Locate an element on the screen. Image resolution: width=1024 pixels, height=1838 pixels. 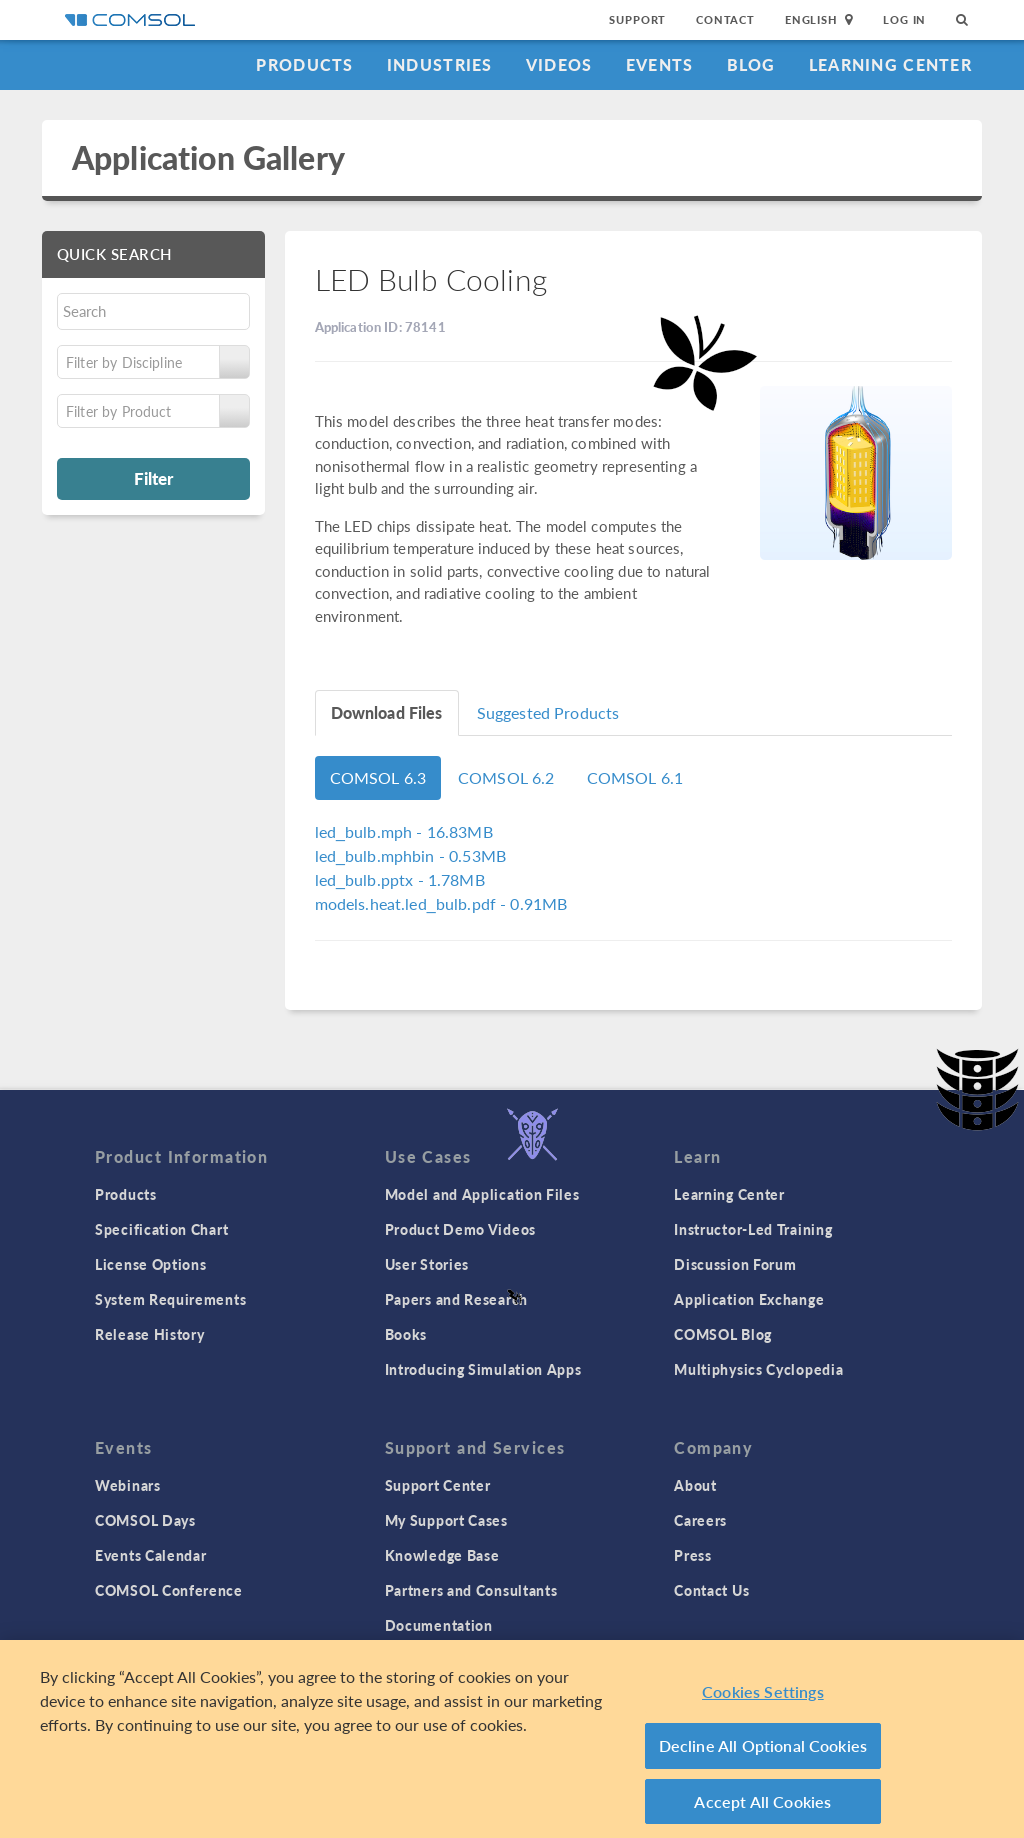
nature or wildlife category indicator is located at coordinates (705, 362).